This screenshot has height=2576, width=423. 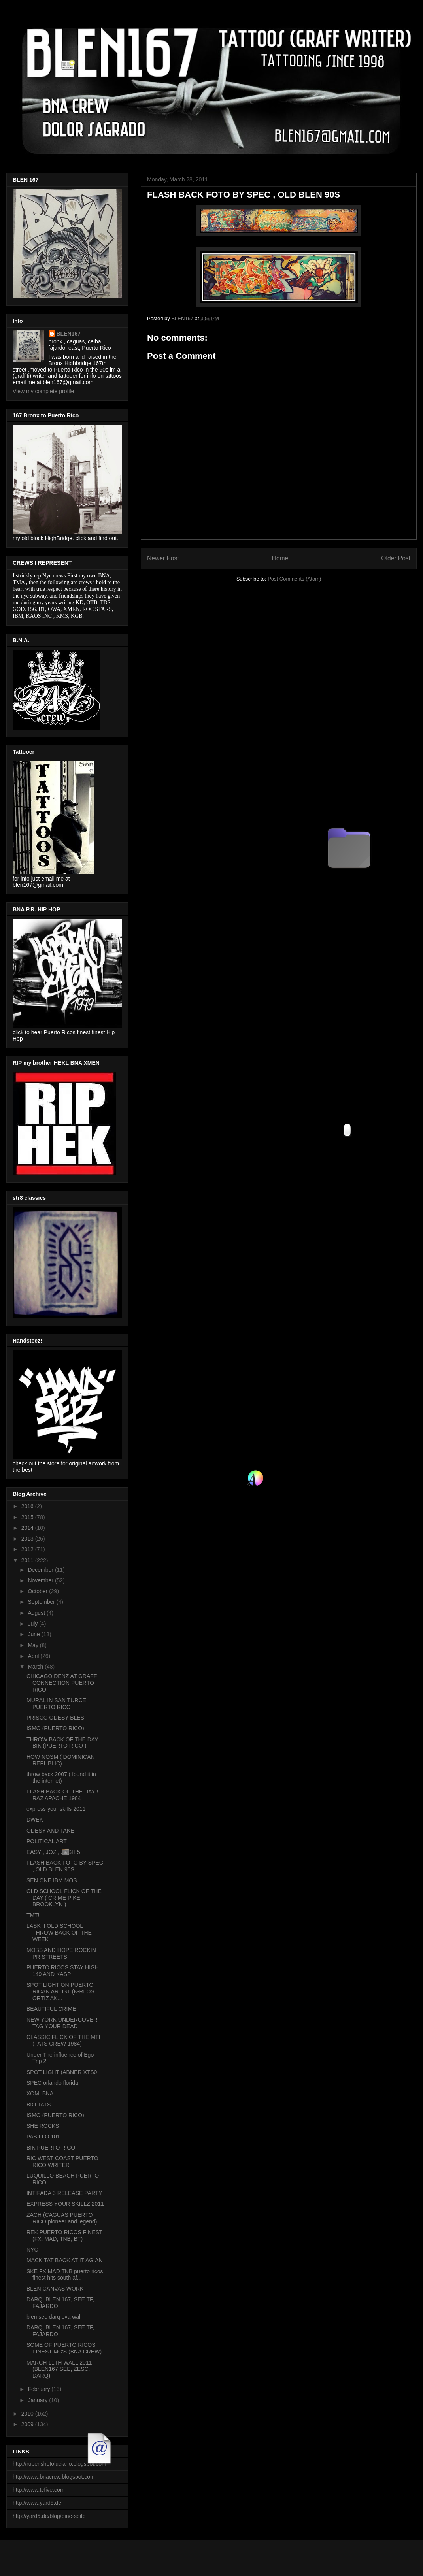 What do you see at coordinates (68, 64) in the screenshot?
I see `add a new contact` at bounding box center [68, 64].